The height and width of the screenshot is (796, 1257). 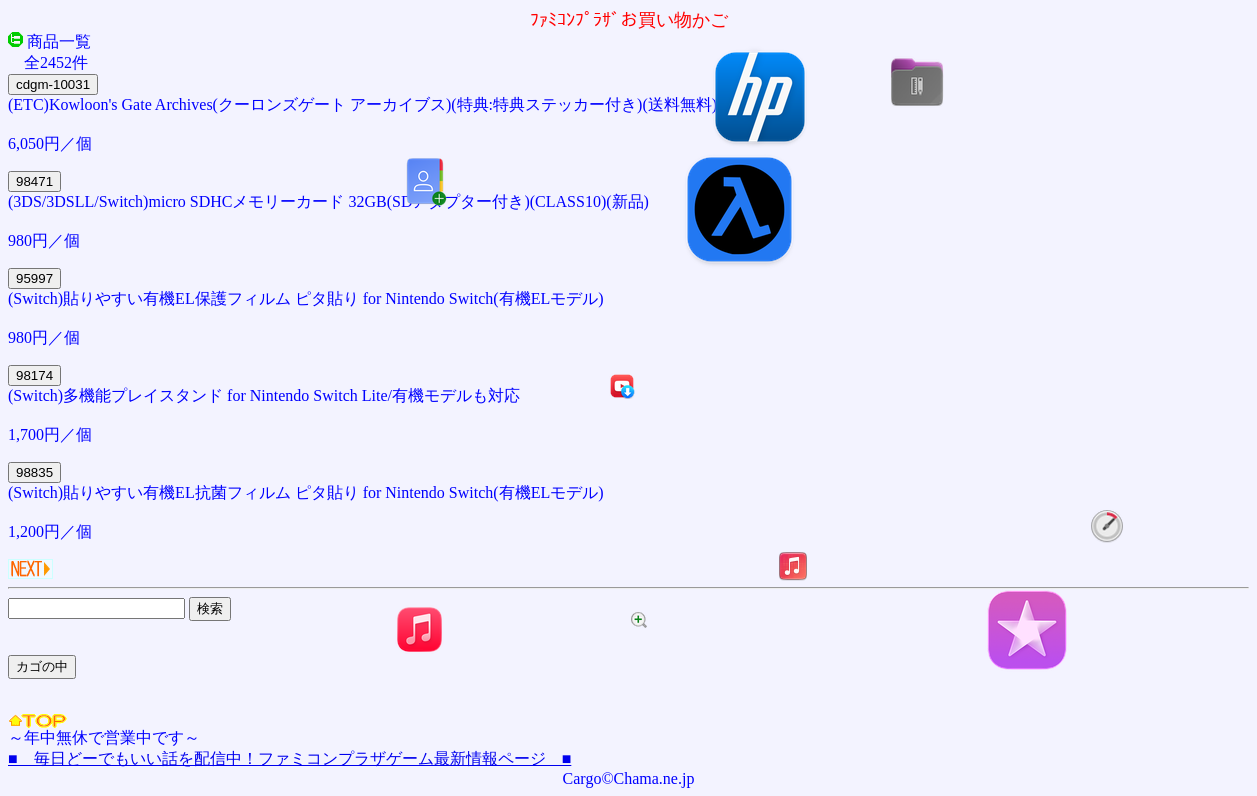 I want to click on open HP printer or device management app, so click(x=760, y=97).